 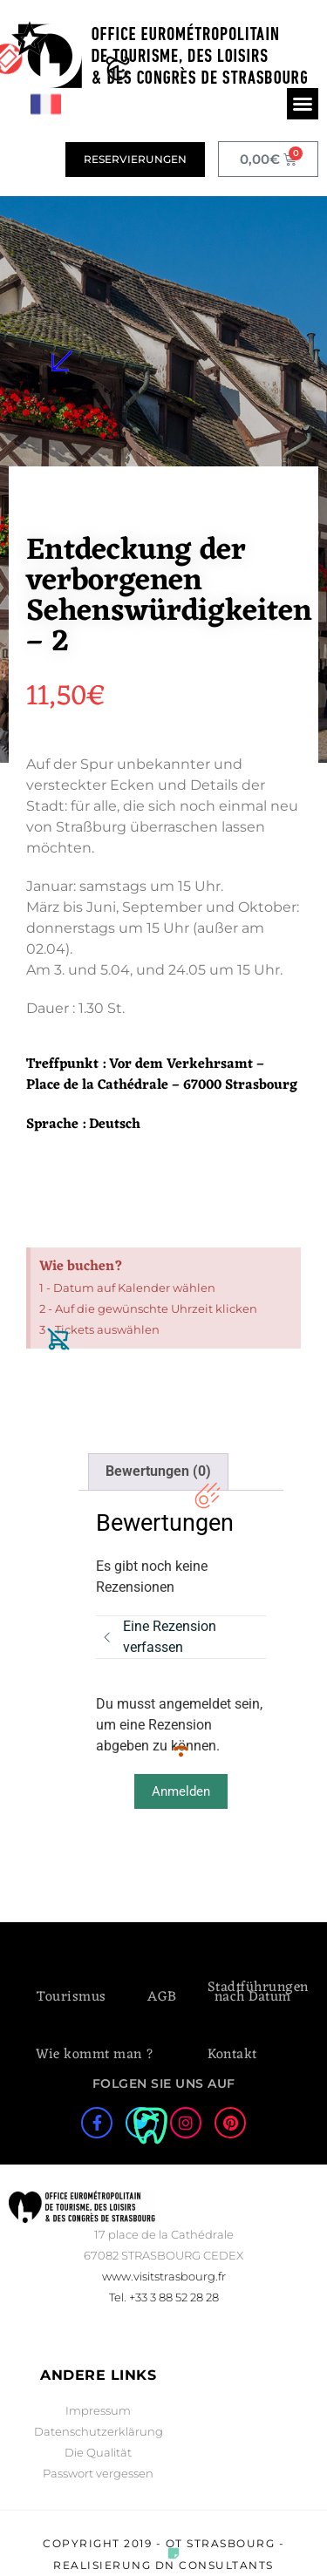 What do you see at coordinates (181, 1743) in the screenshot?
I see `indicates weak wifi signal strength` at bounding box center [181, 1743].